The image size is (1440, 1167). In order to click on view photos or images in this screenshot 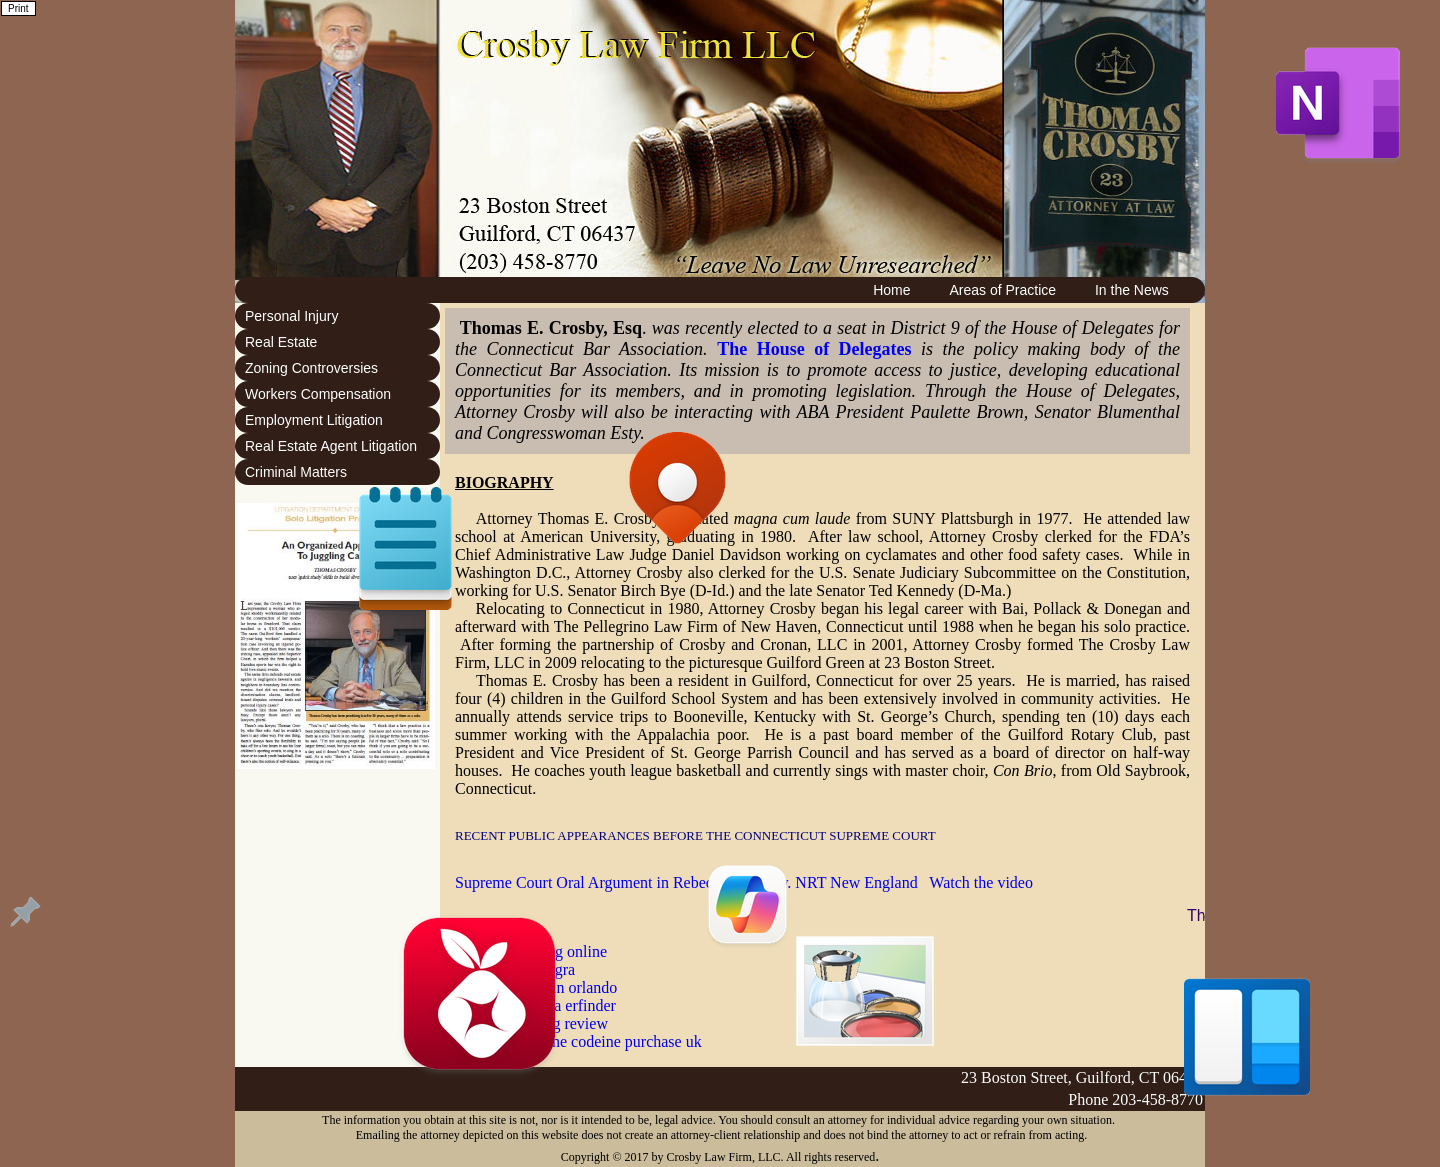, I will do `click(865, 977)`.